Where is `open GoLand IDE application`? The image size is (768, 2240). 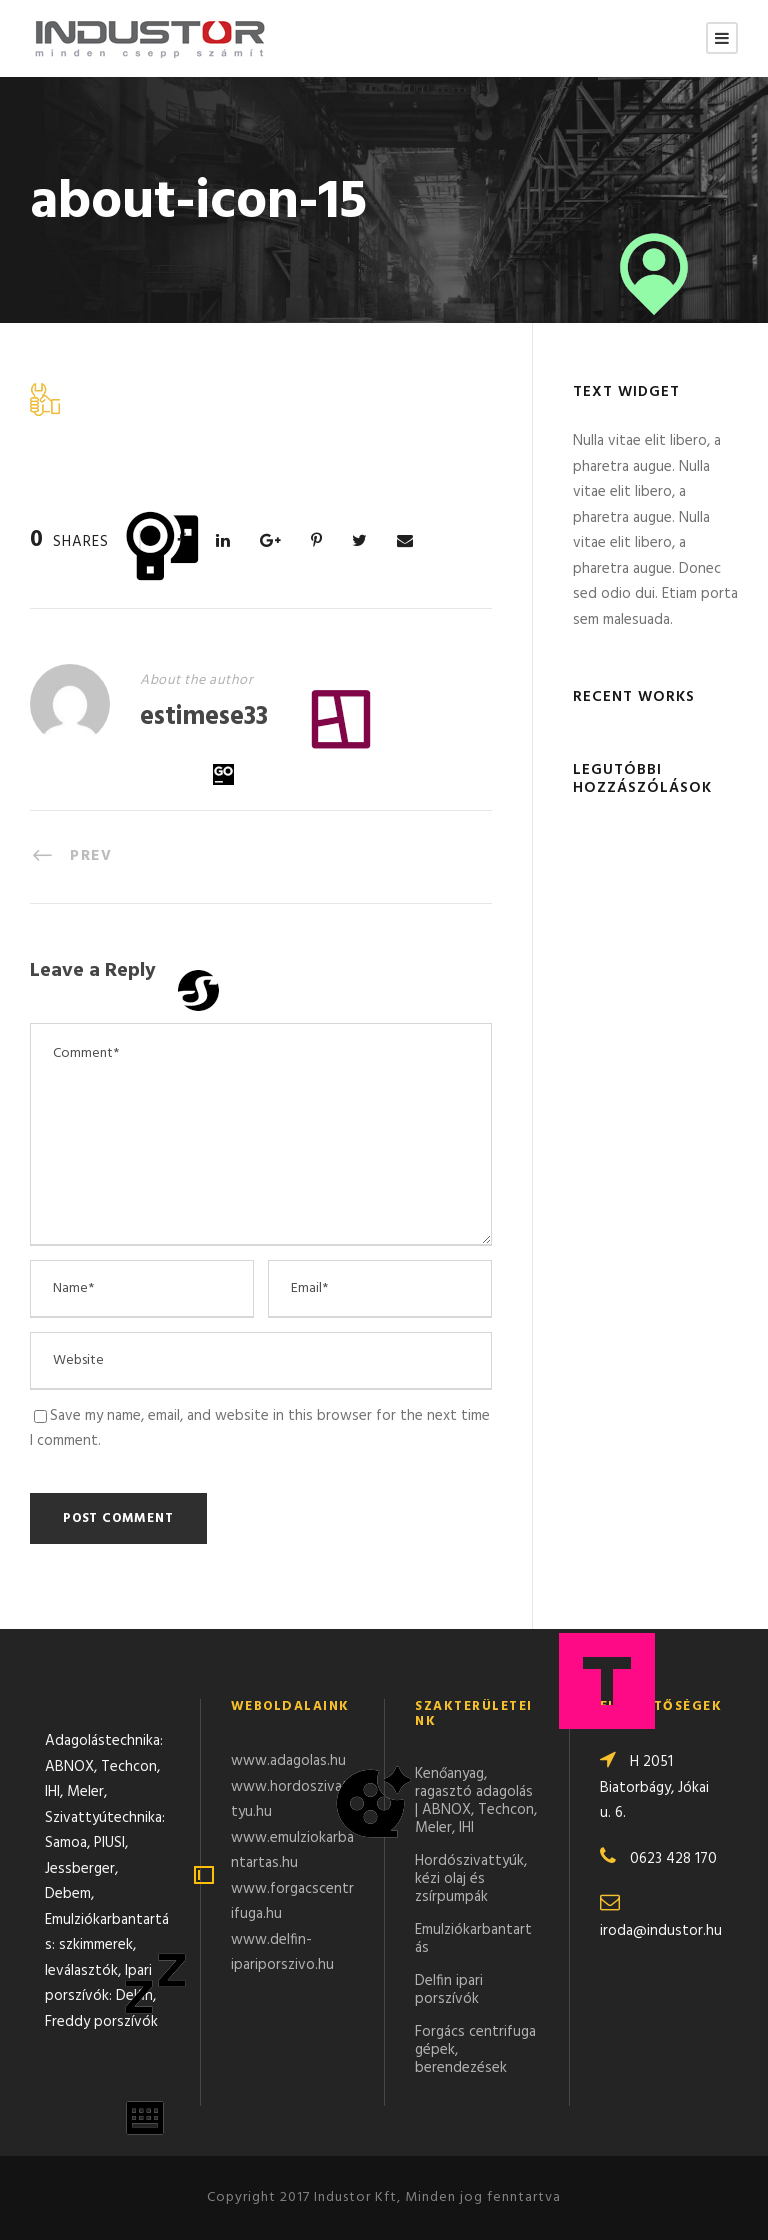
open GoLand IDE application is located at coordinates (223, 774).